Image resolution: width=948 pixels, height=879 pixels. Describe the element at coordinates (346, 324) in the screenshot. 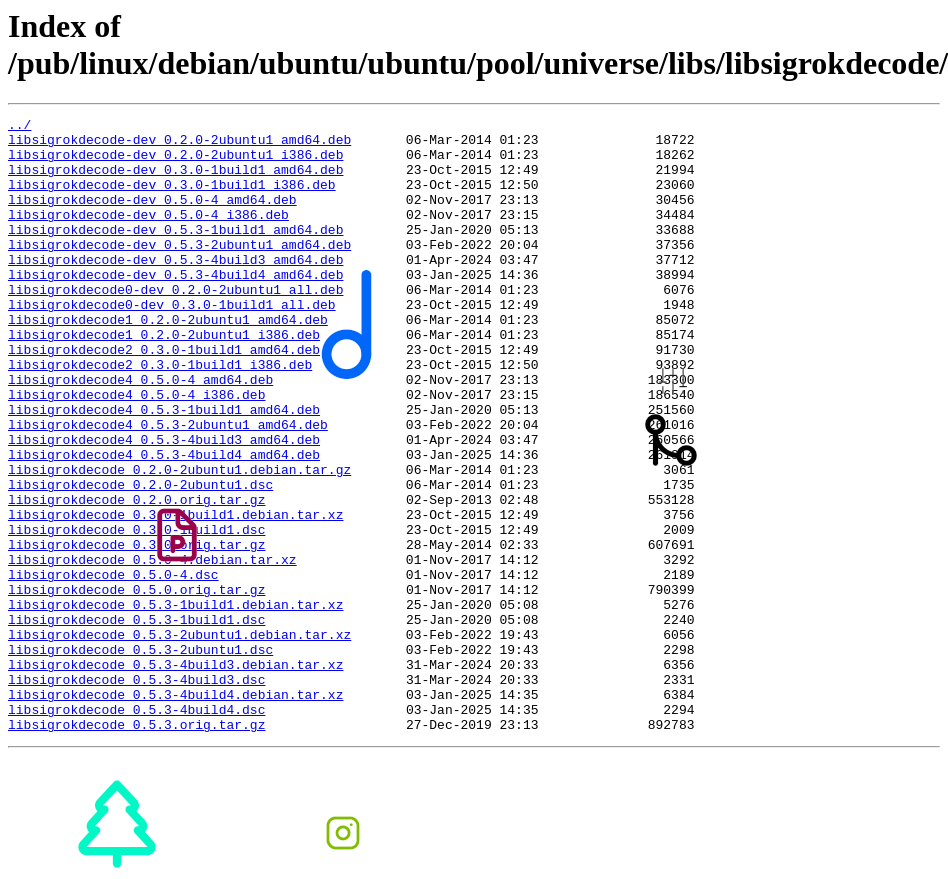

I see `access music library or audio files` at that location.